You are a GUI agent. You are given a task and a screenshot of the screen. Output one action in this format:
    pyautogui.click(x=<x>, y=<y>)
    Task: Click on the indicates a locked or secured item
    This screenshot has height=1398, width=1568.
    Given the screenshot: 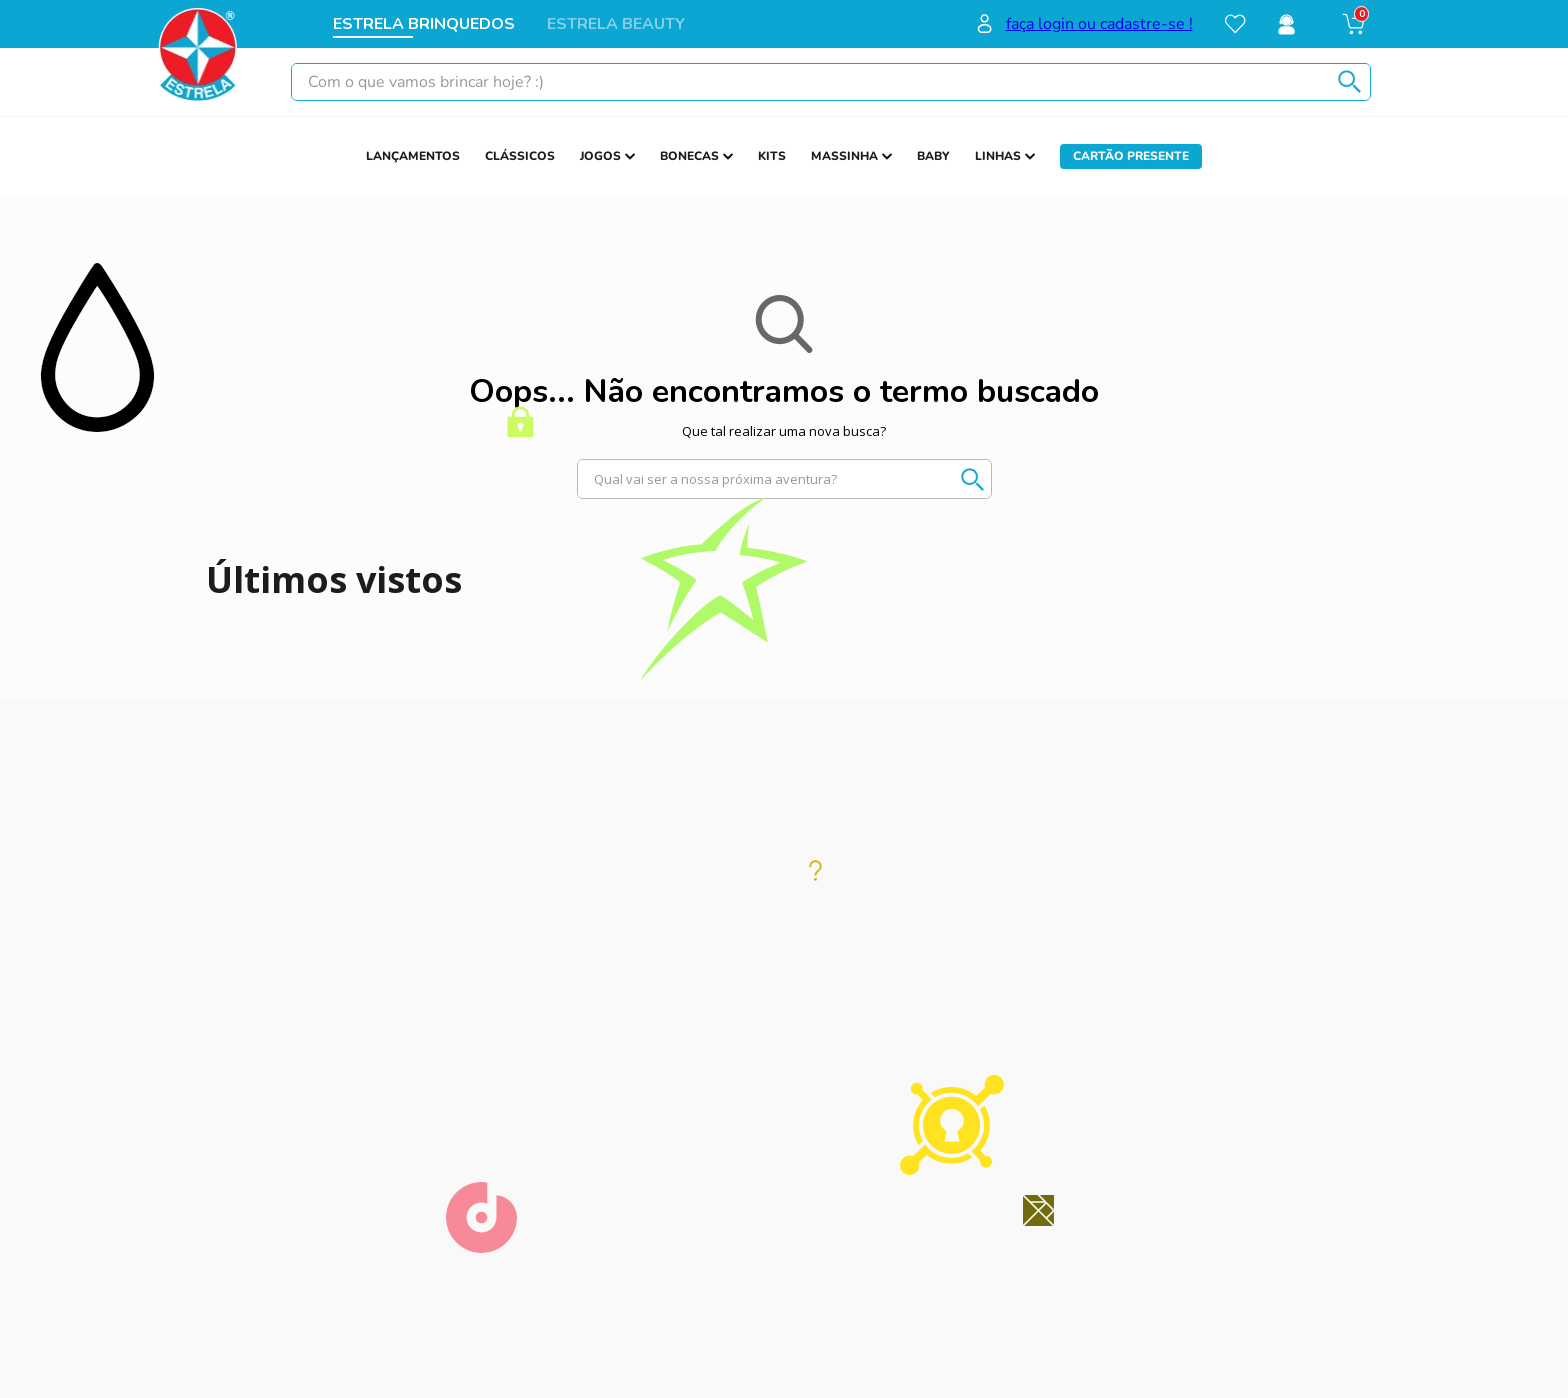 What is the action you would take?
    pyautogui.click(x=520, y=422)
    